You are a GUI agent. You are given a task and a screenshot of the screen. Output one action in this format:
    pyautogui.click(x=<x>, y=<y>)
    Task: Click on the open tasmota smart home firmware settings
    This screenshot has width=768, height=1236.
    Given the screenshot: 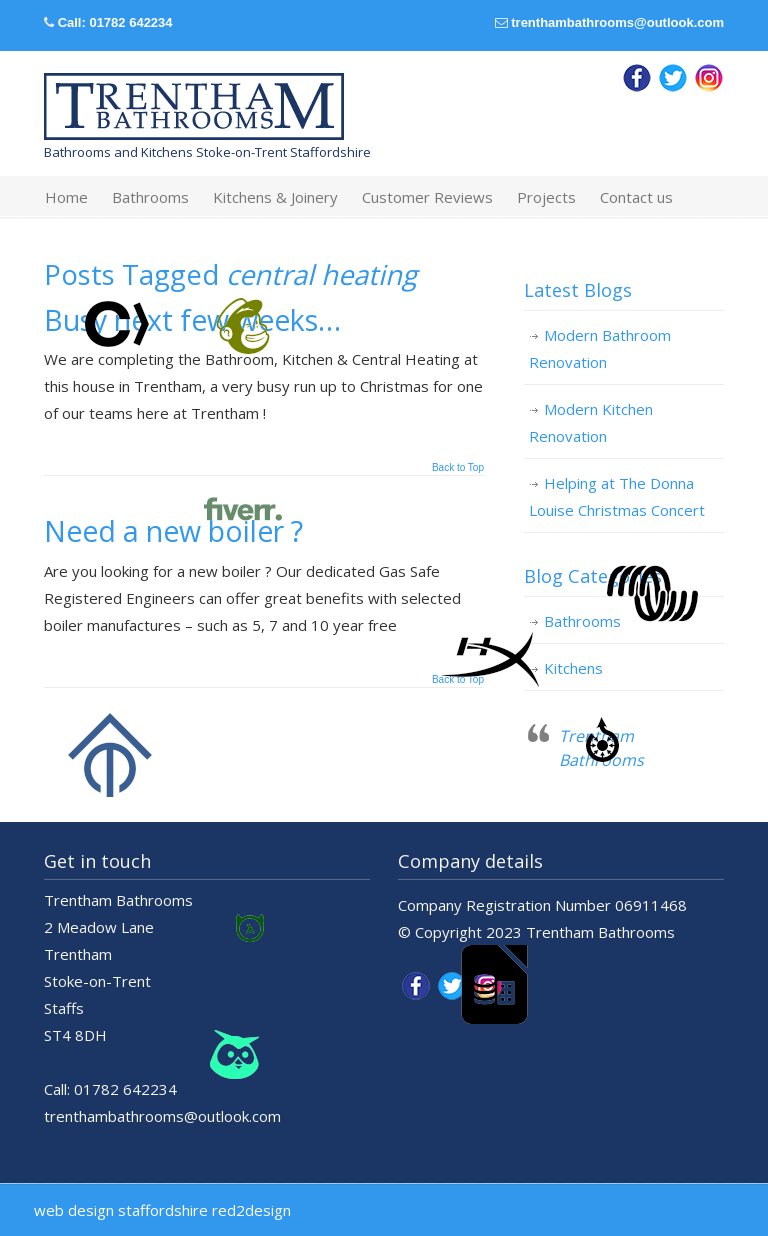 What is the action you would take?
    pyautogui.click(x=110, y=755)
    